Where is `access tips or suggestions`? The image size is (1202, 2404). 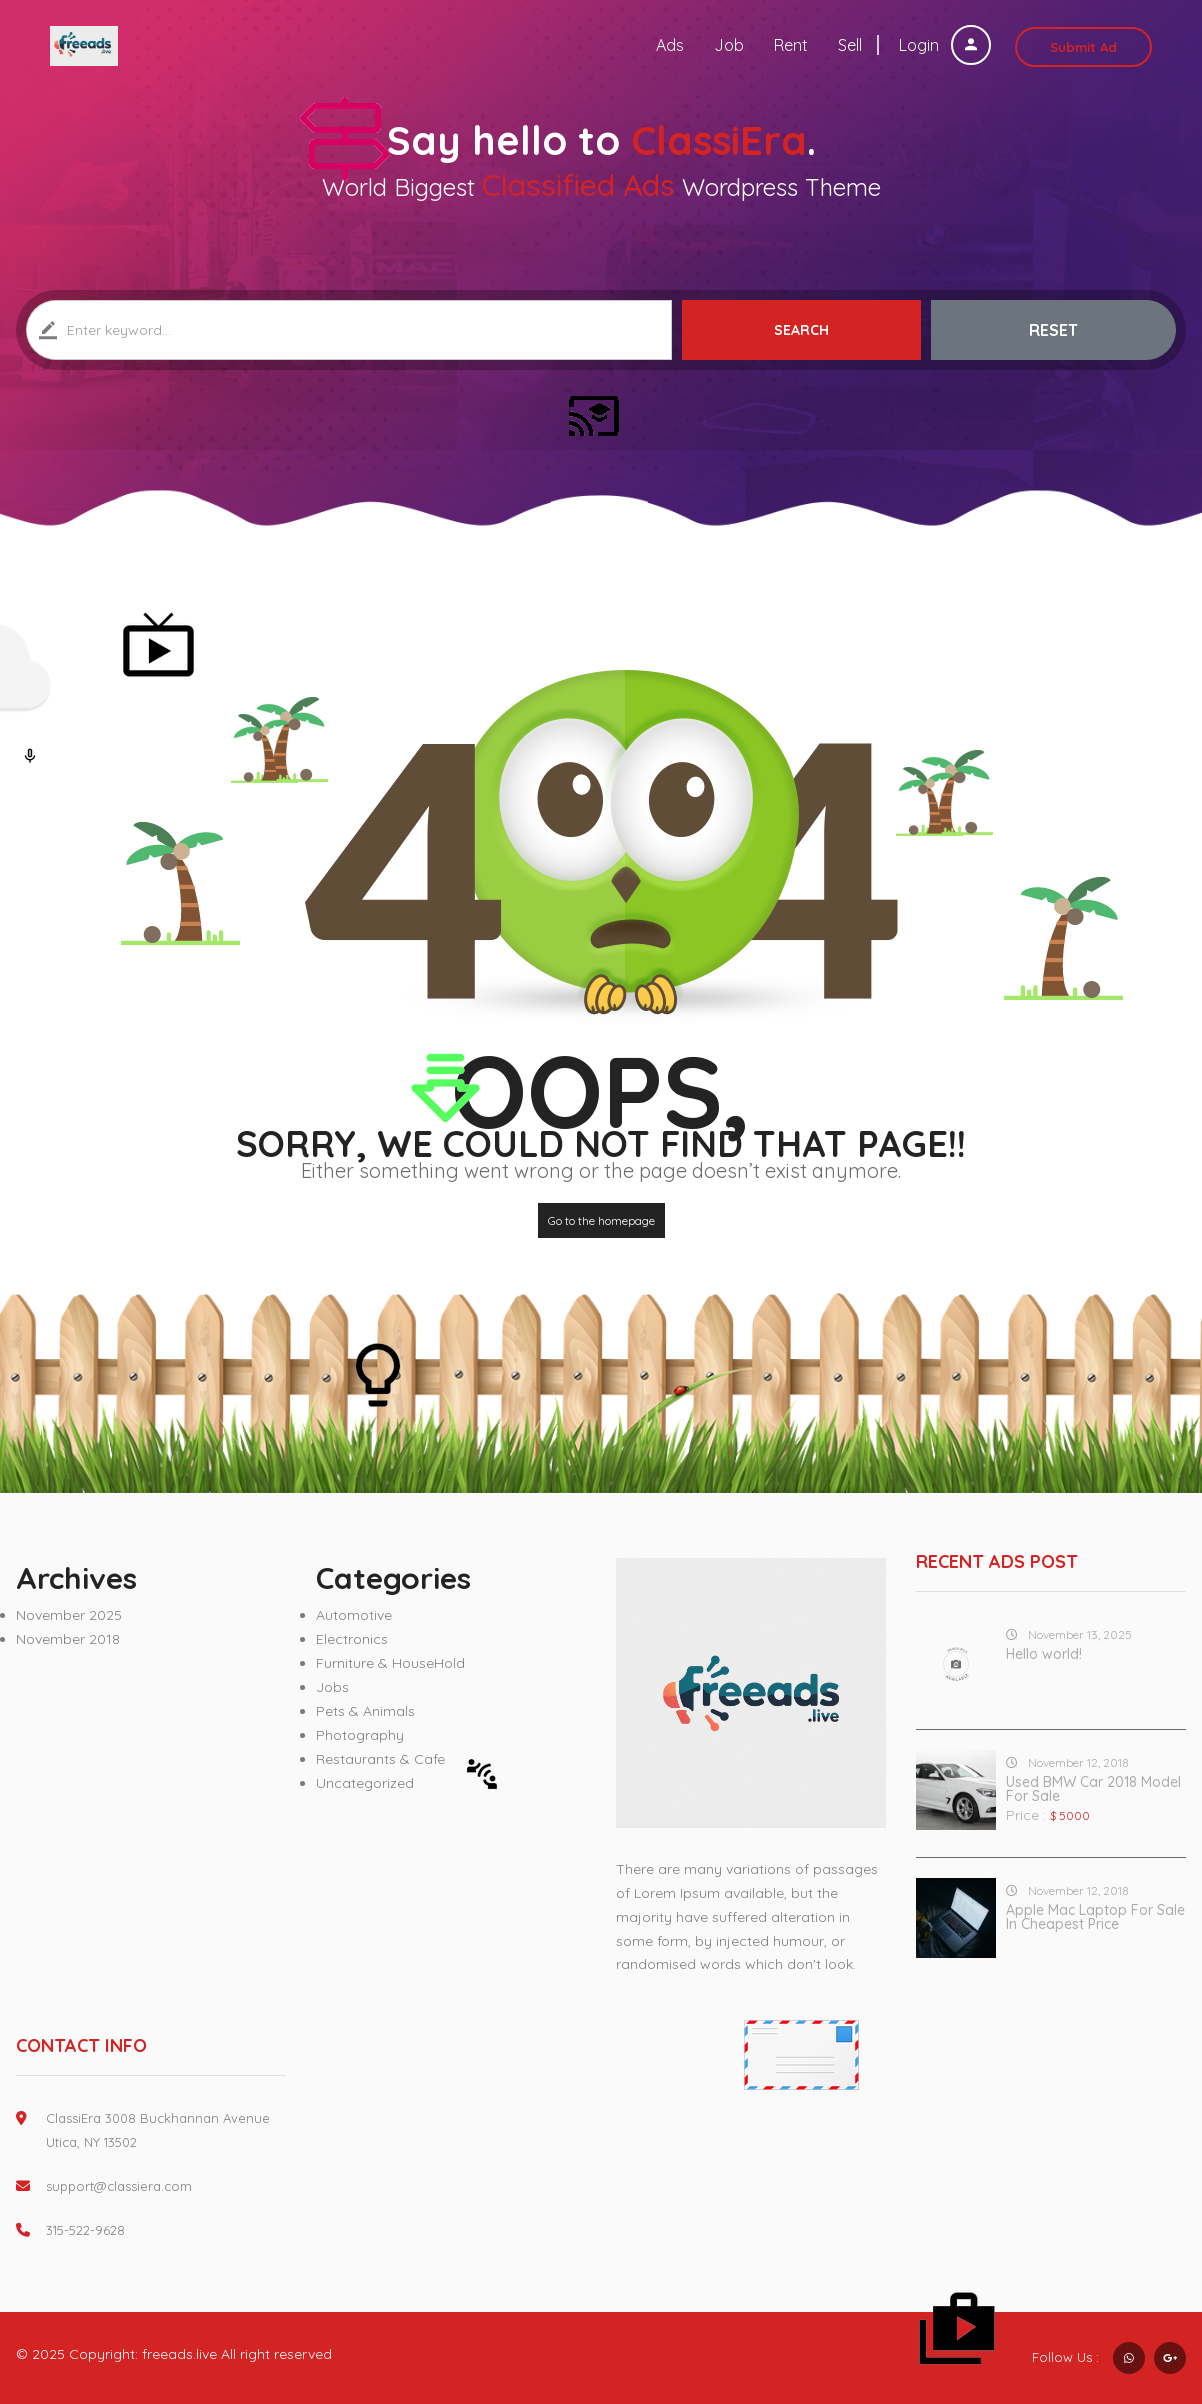 access tips or suggestions is located at coordinates (378, 1375).